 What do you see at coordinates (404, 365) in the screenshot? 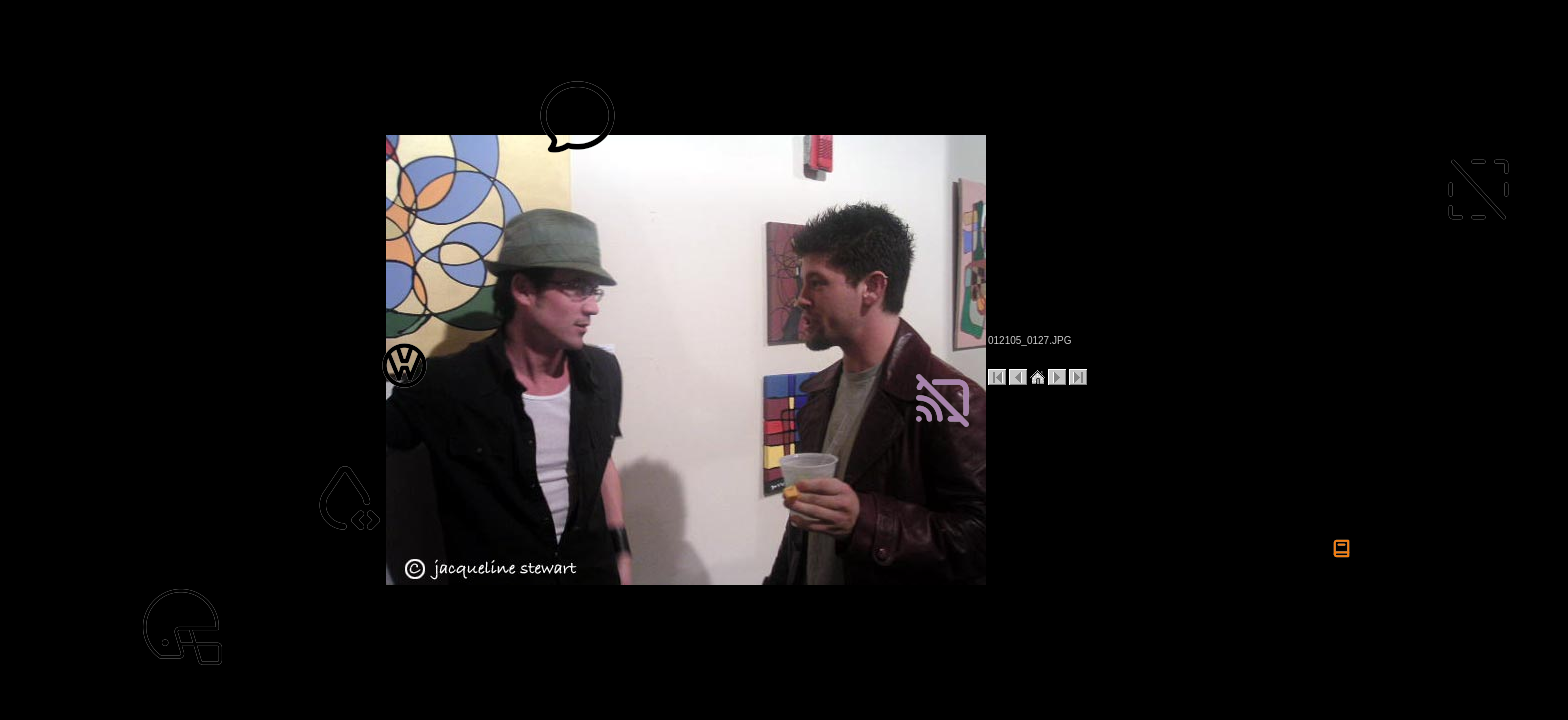
I see `volkswagen brand or vehicle identification` at bounding box center [404, 365].